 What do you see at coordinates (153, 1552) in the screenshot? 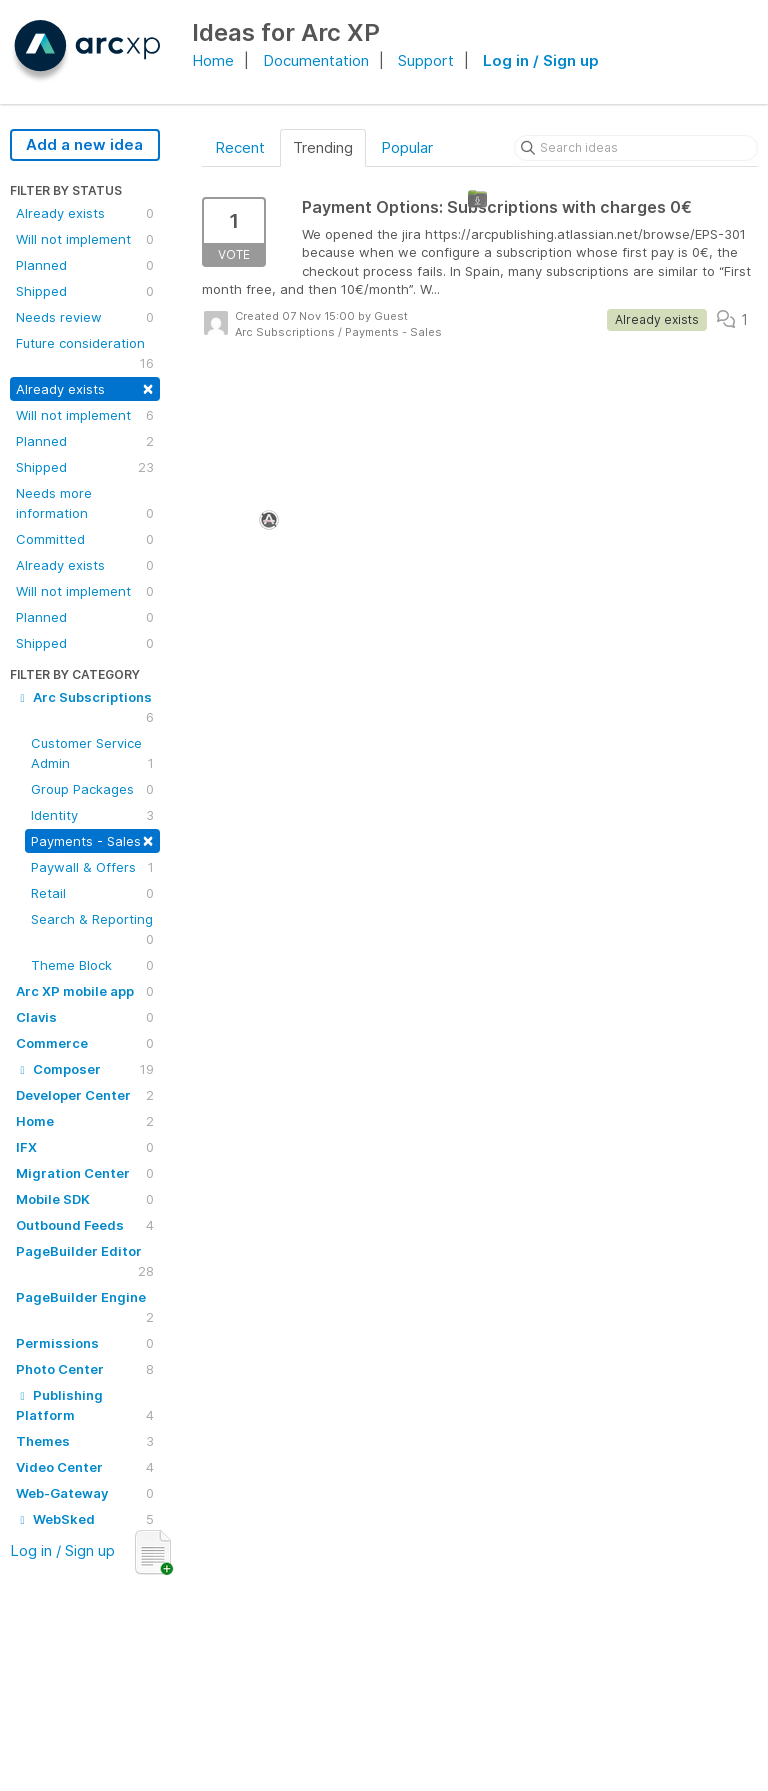
I see `create a new document` at bounding box center [153, 1552].